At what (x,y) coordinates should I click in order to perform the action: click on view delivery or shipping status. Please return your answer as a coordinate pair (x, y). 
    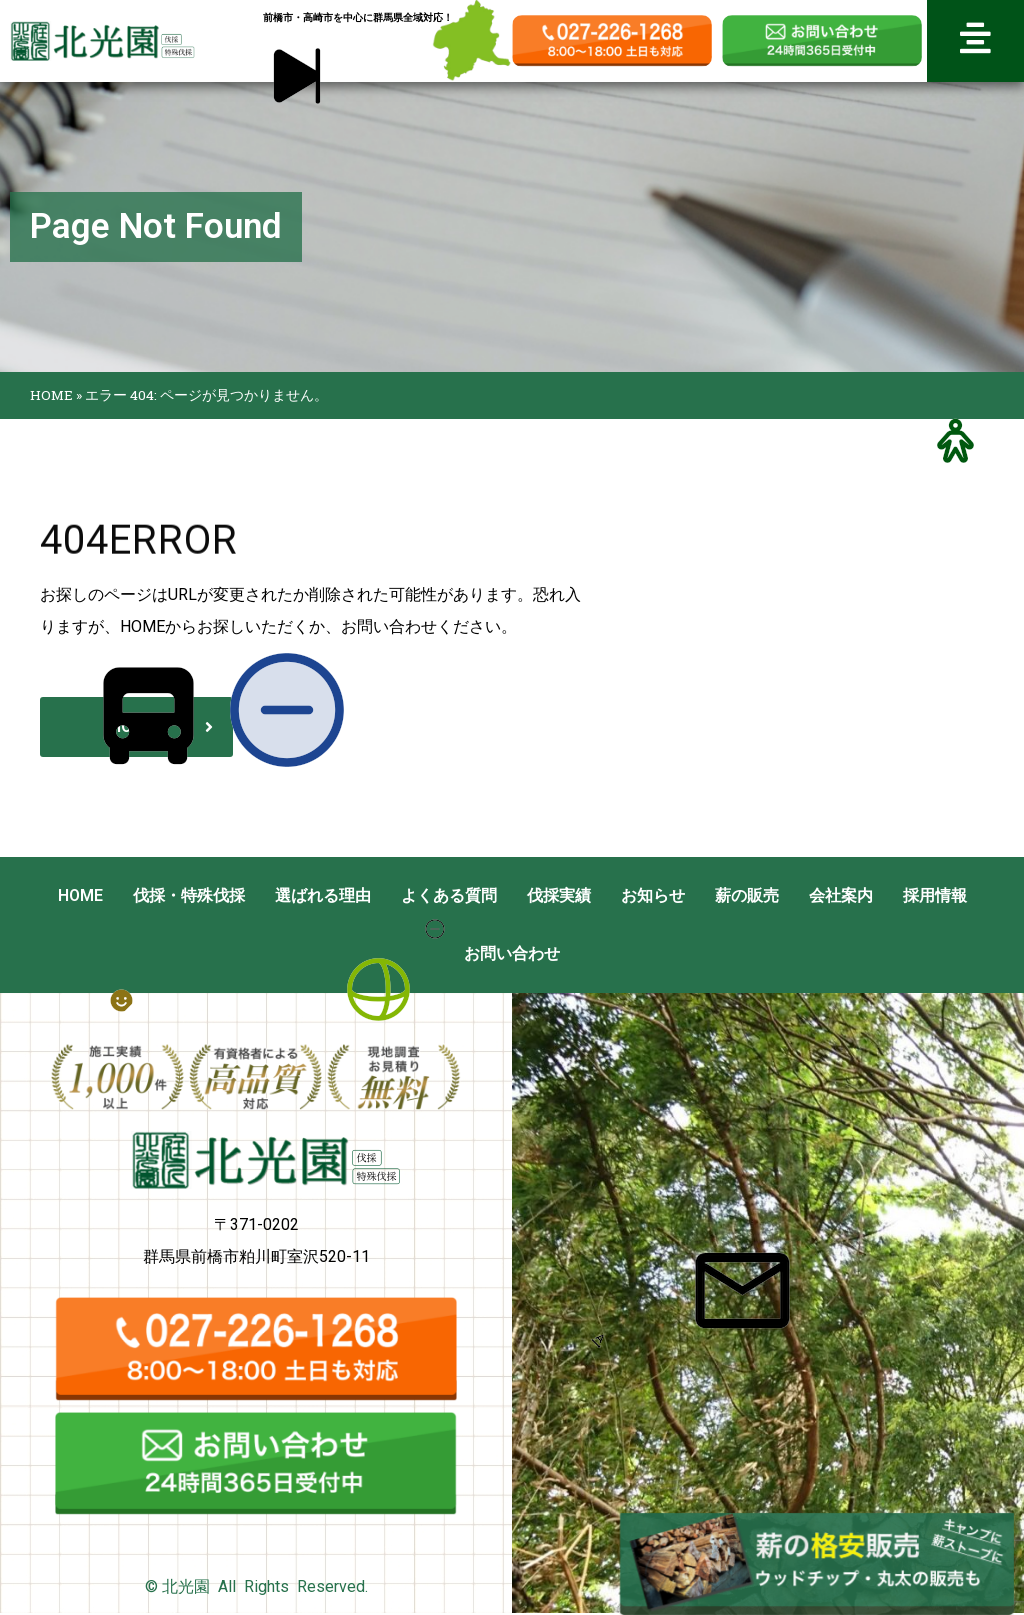
    Looking at the image, I should click on (148, 712).